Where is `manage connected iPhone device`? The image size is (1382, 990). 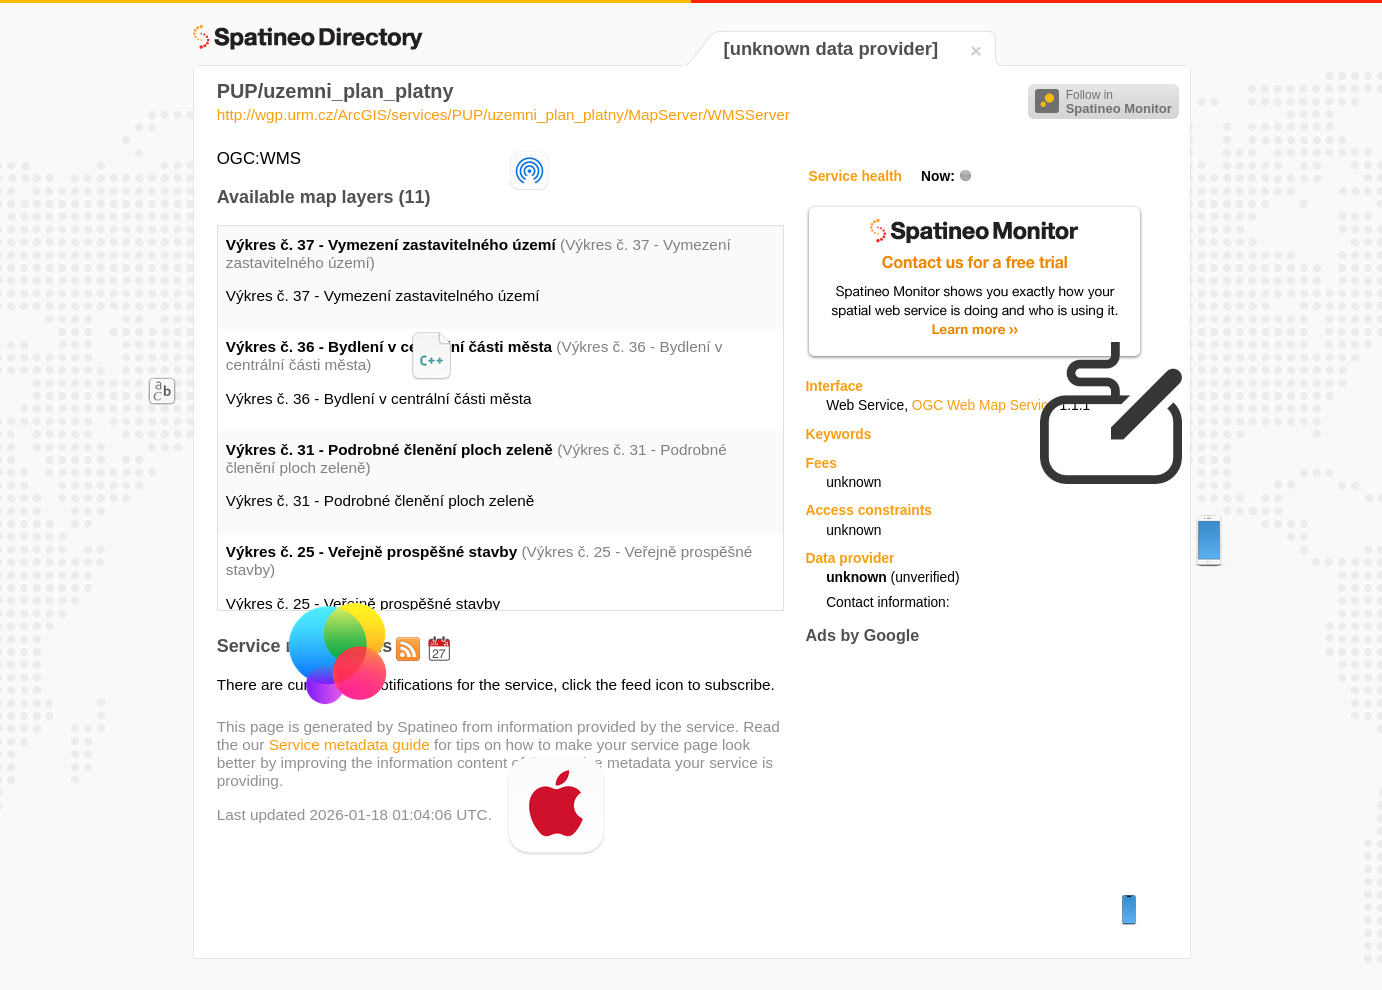 manage connected iPhone device is located at coordinates (1209, 541).